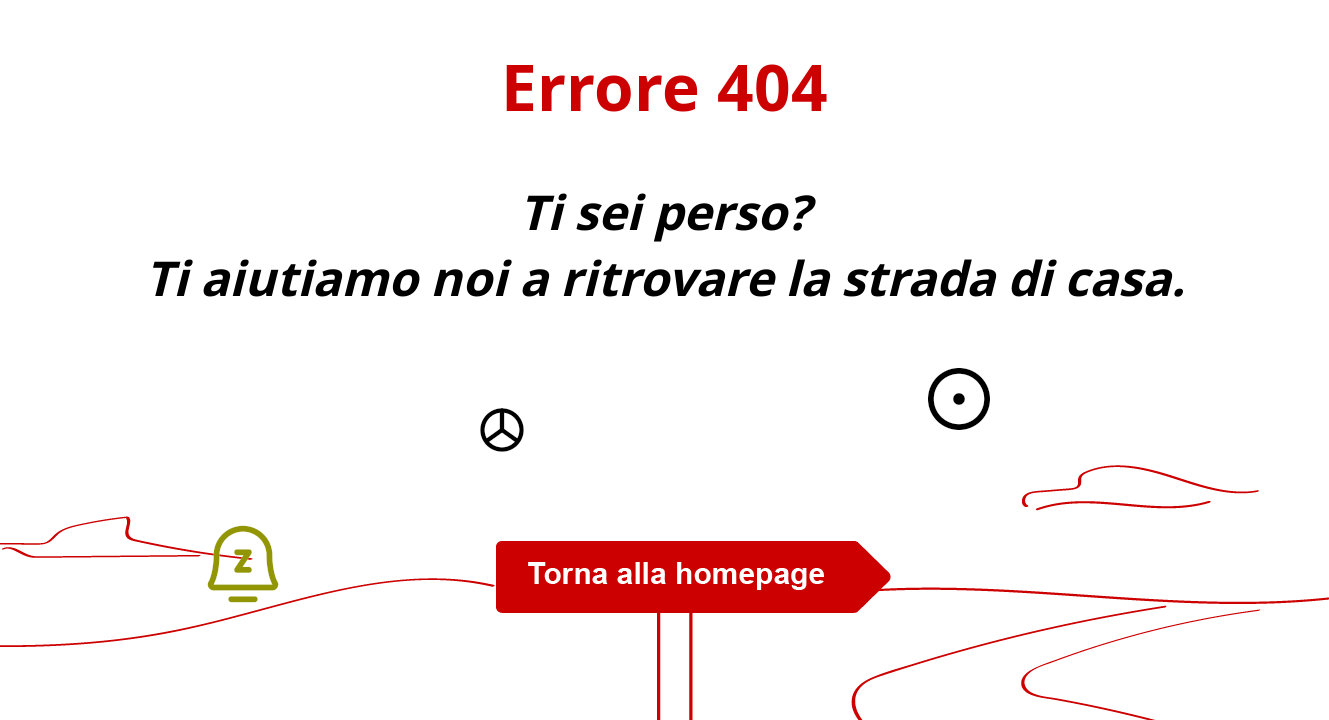  I want to click on mute or snooze notifications, so click(243, 564).